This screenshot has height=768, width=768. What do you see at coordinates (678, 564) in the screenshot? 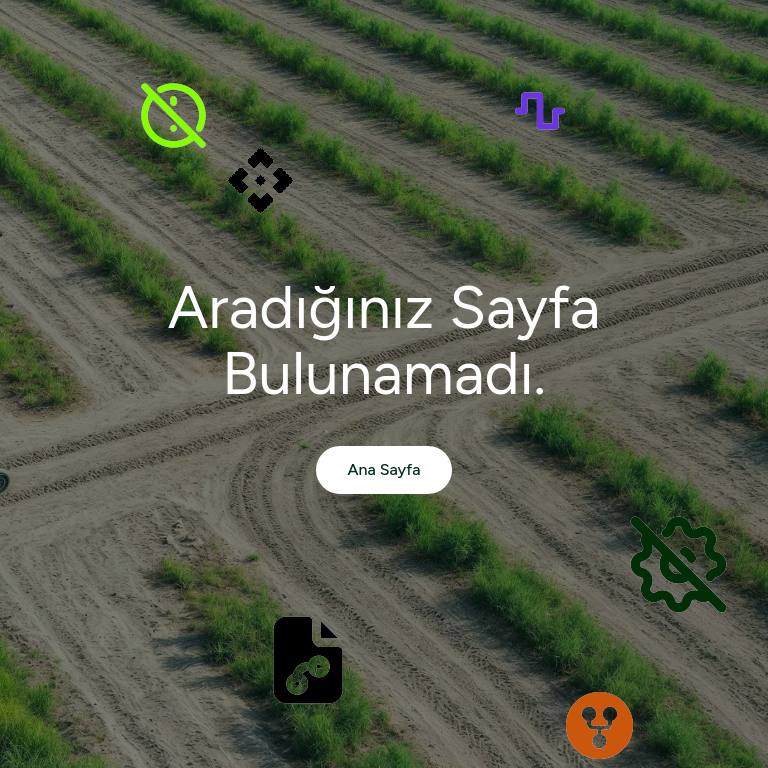
I see `settings are currently disabled` at bounding box center [678, 564].